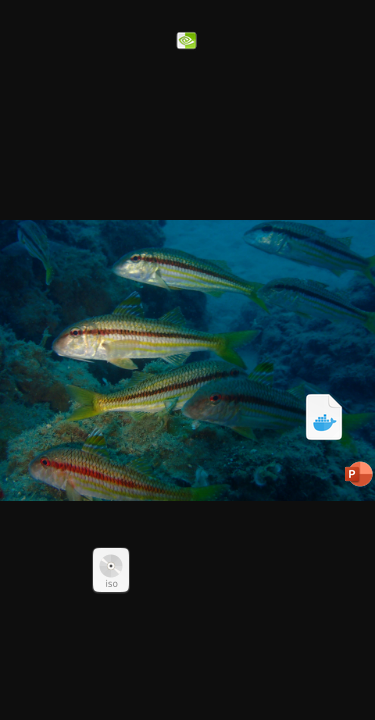 This screenshot has height=720, width=375. What do you see at coordinates (324, 417) in the screenshot?
I see `a dockerfile or docker configuration file` at bounding box center [324, 417].